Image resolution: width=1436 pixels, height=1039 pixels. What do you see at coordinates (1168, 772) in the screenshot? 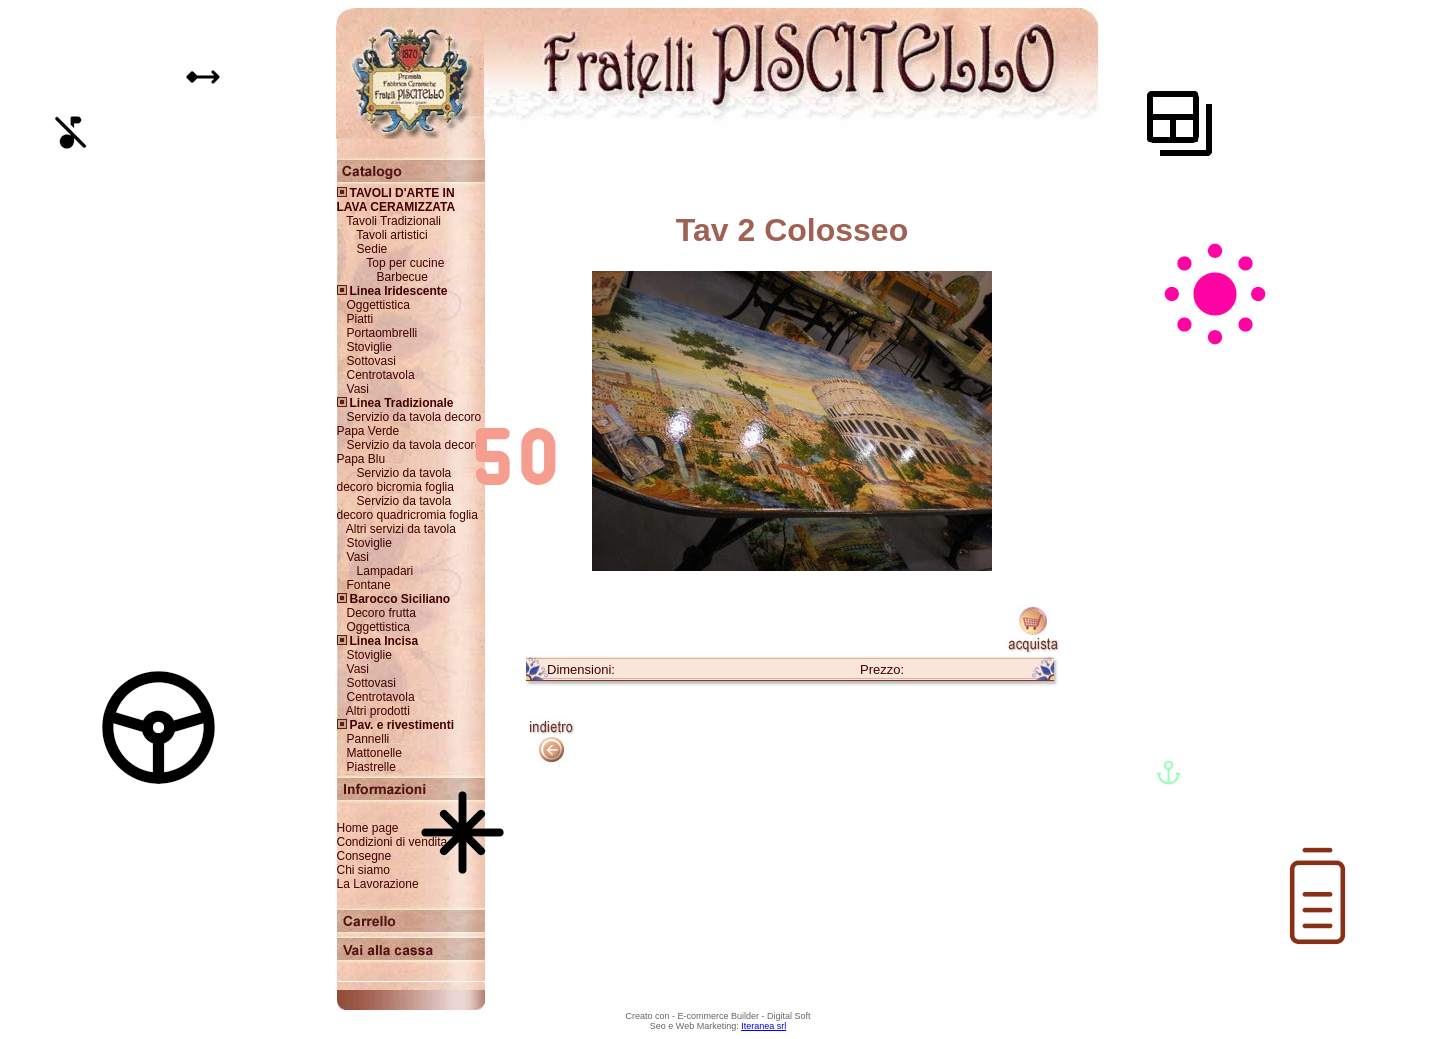
I see `anchor element to a fixed position` at bounding box center [1168, 772].